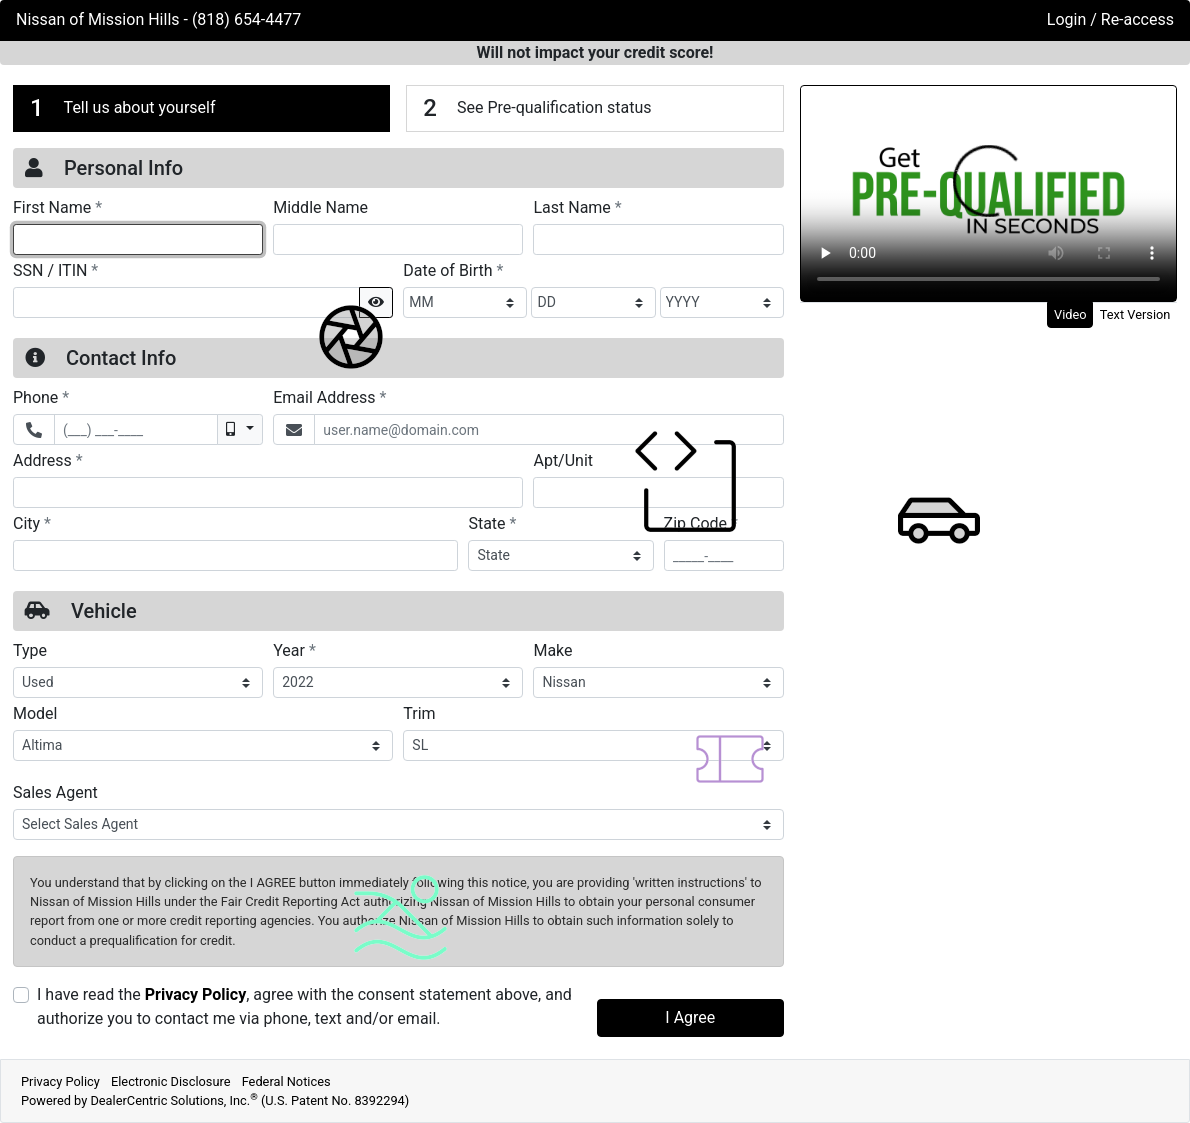 The height and width of the screenshot is (1123, 1190). Describe the element at coordinates (400, 917) in the screenshot. I see `access swimming pool or aquatic facilities` at that location.